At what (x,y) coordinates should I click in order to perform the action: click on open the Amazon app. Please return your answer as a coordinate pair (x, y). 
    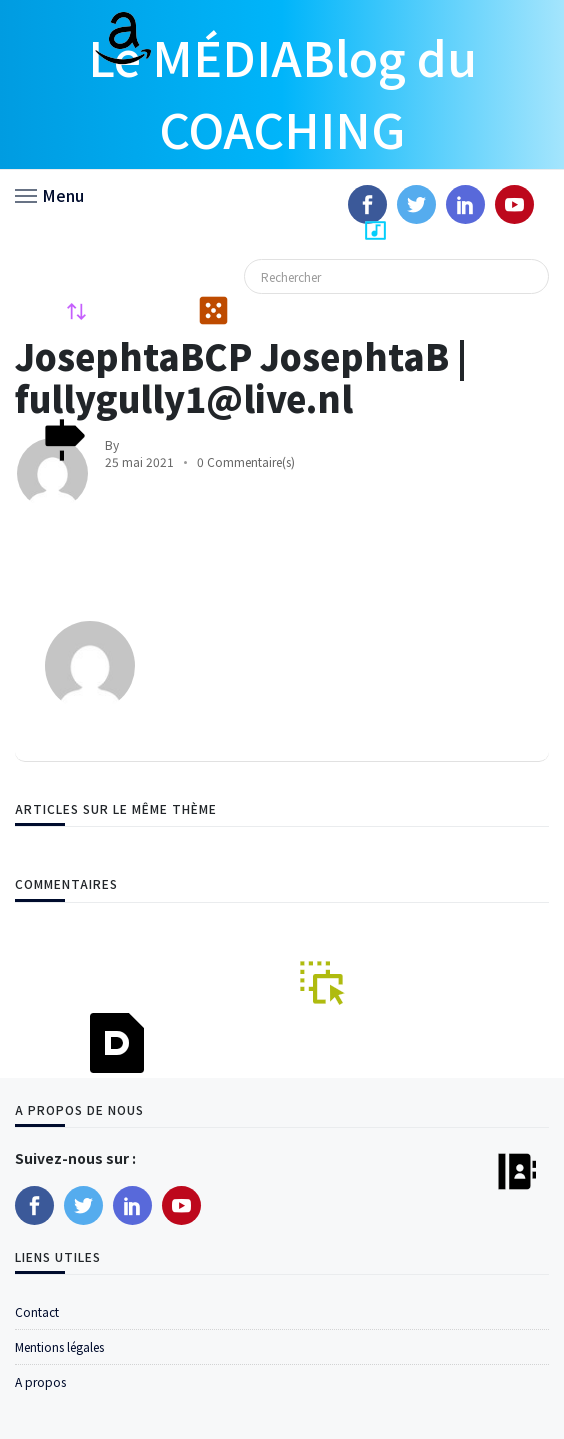
    Looking at the image, I should click on (122, 35).